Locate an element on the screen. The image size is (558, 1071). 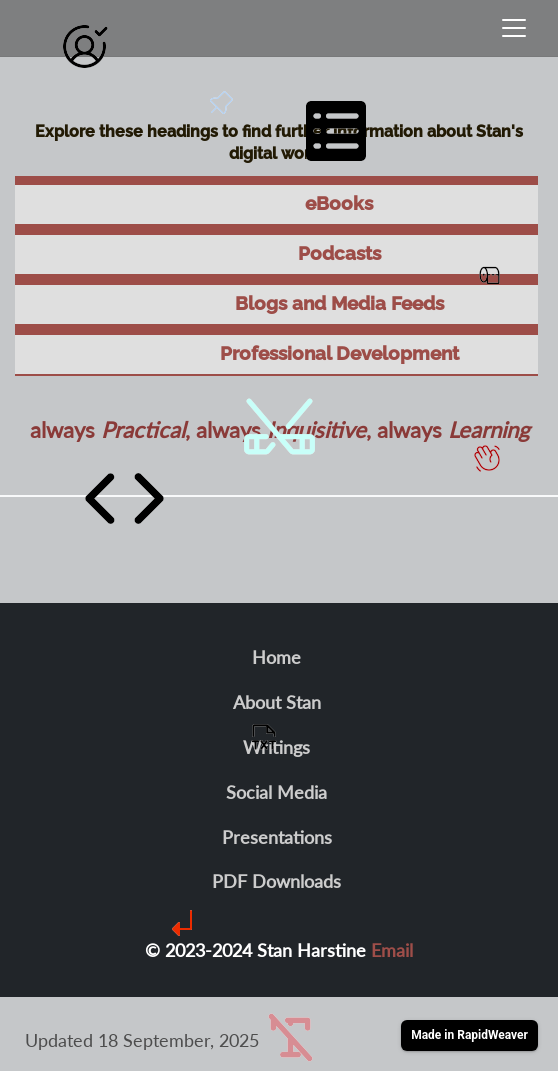
return to previous line or section is located at coordinates (183, 923).